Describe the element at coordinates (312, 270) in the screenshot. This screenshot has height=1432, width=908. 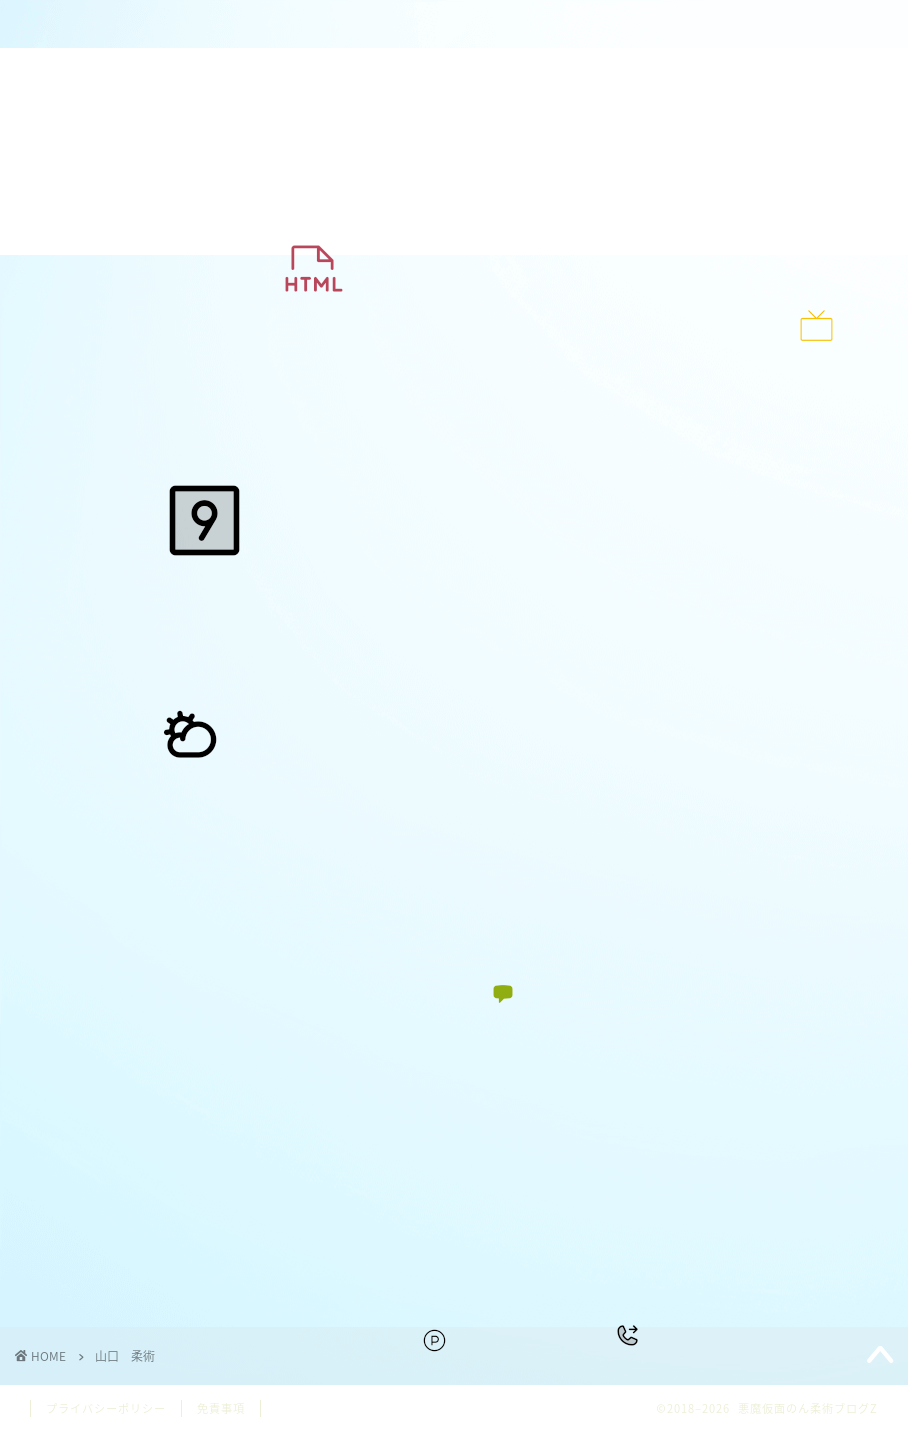
I see `view or open an HTML file` at that location.